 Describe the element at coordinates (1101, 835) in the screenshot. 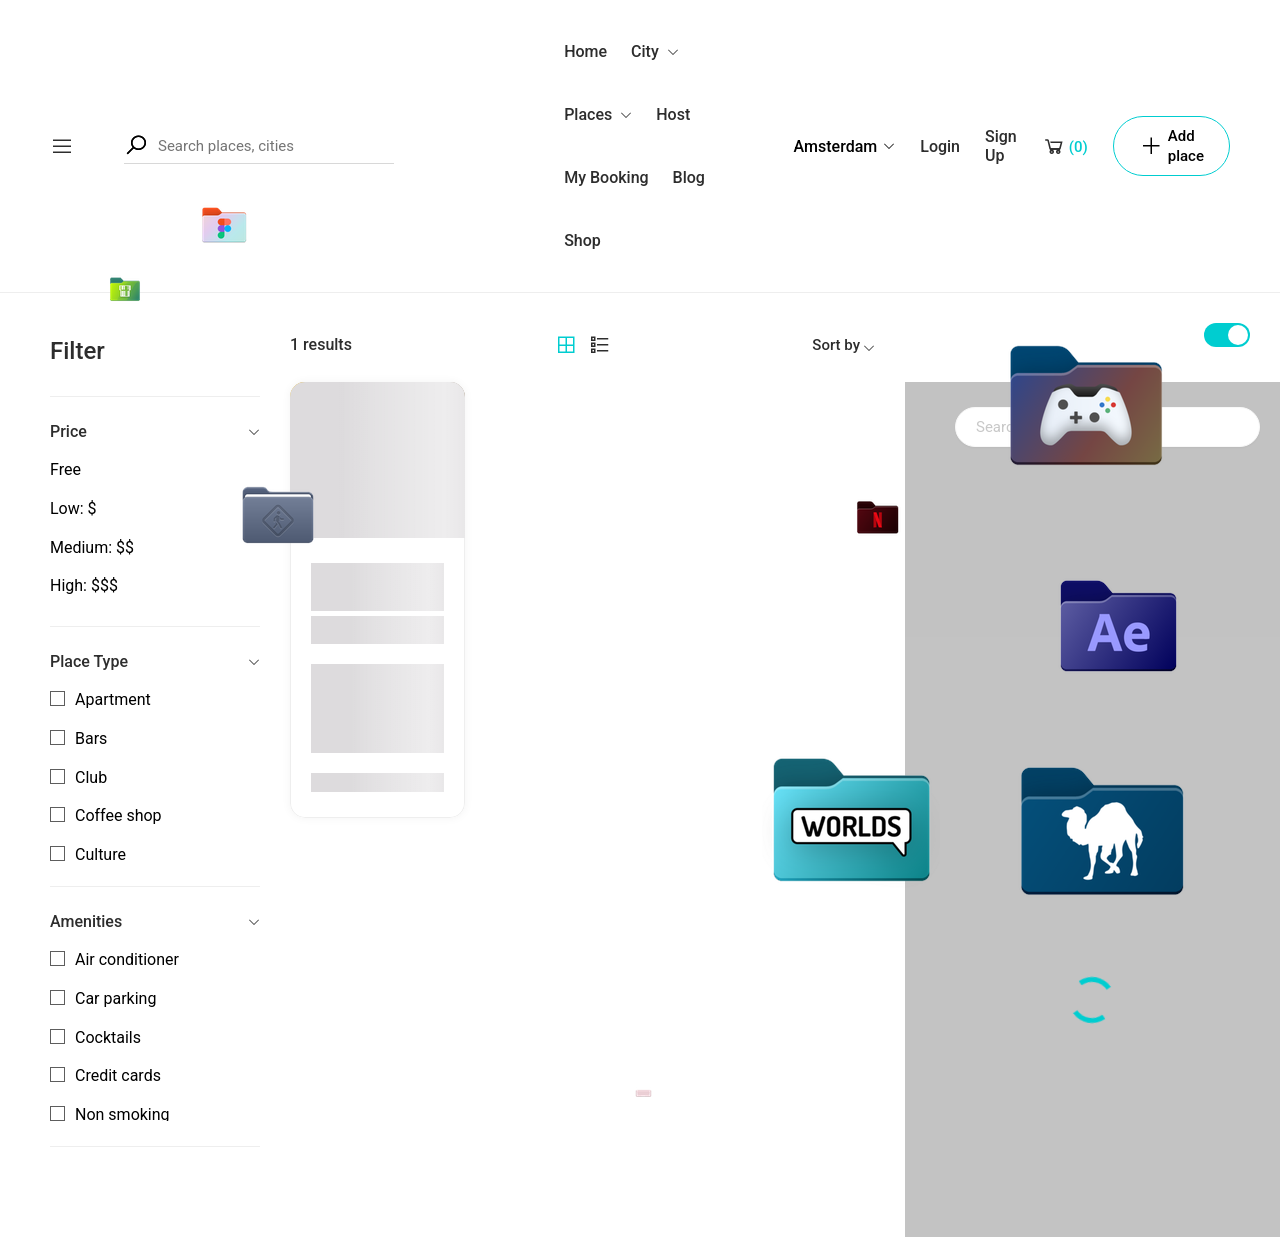

I see `folder containing perl scripts or projects` at that location.